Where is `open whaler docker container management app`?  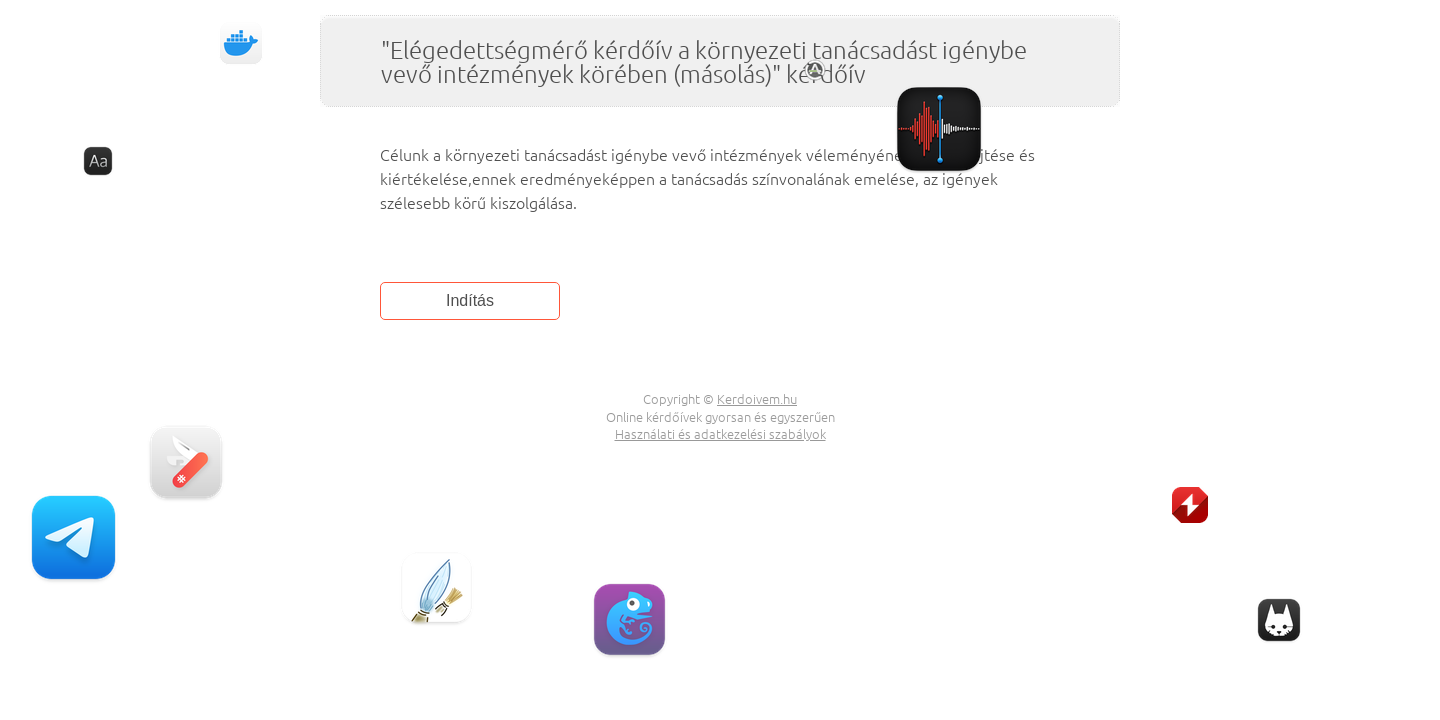 open whaler docker container management app is located at coordinates (241, 42).